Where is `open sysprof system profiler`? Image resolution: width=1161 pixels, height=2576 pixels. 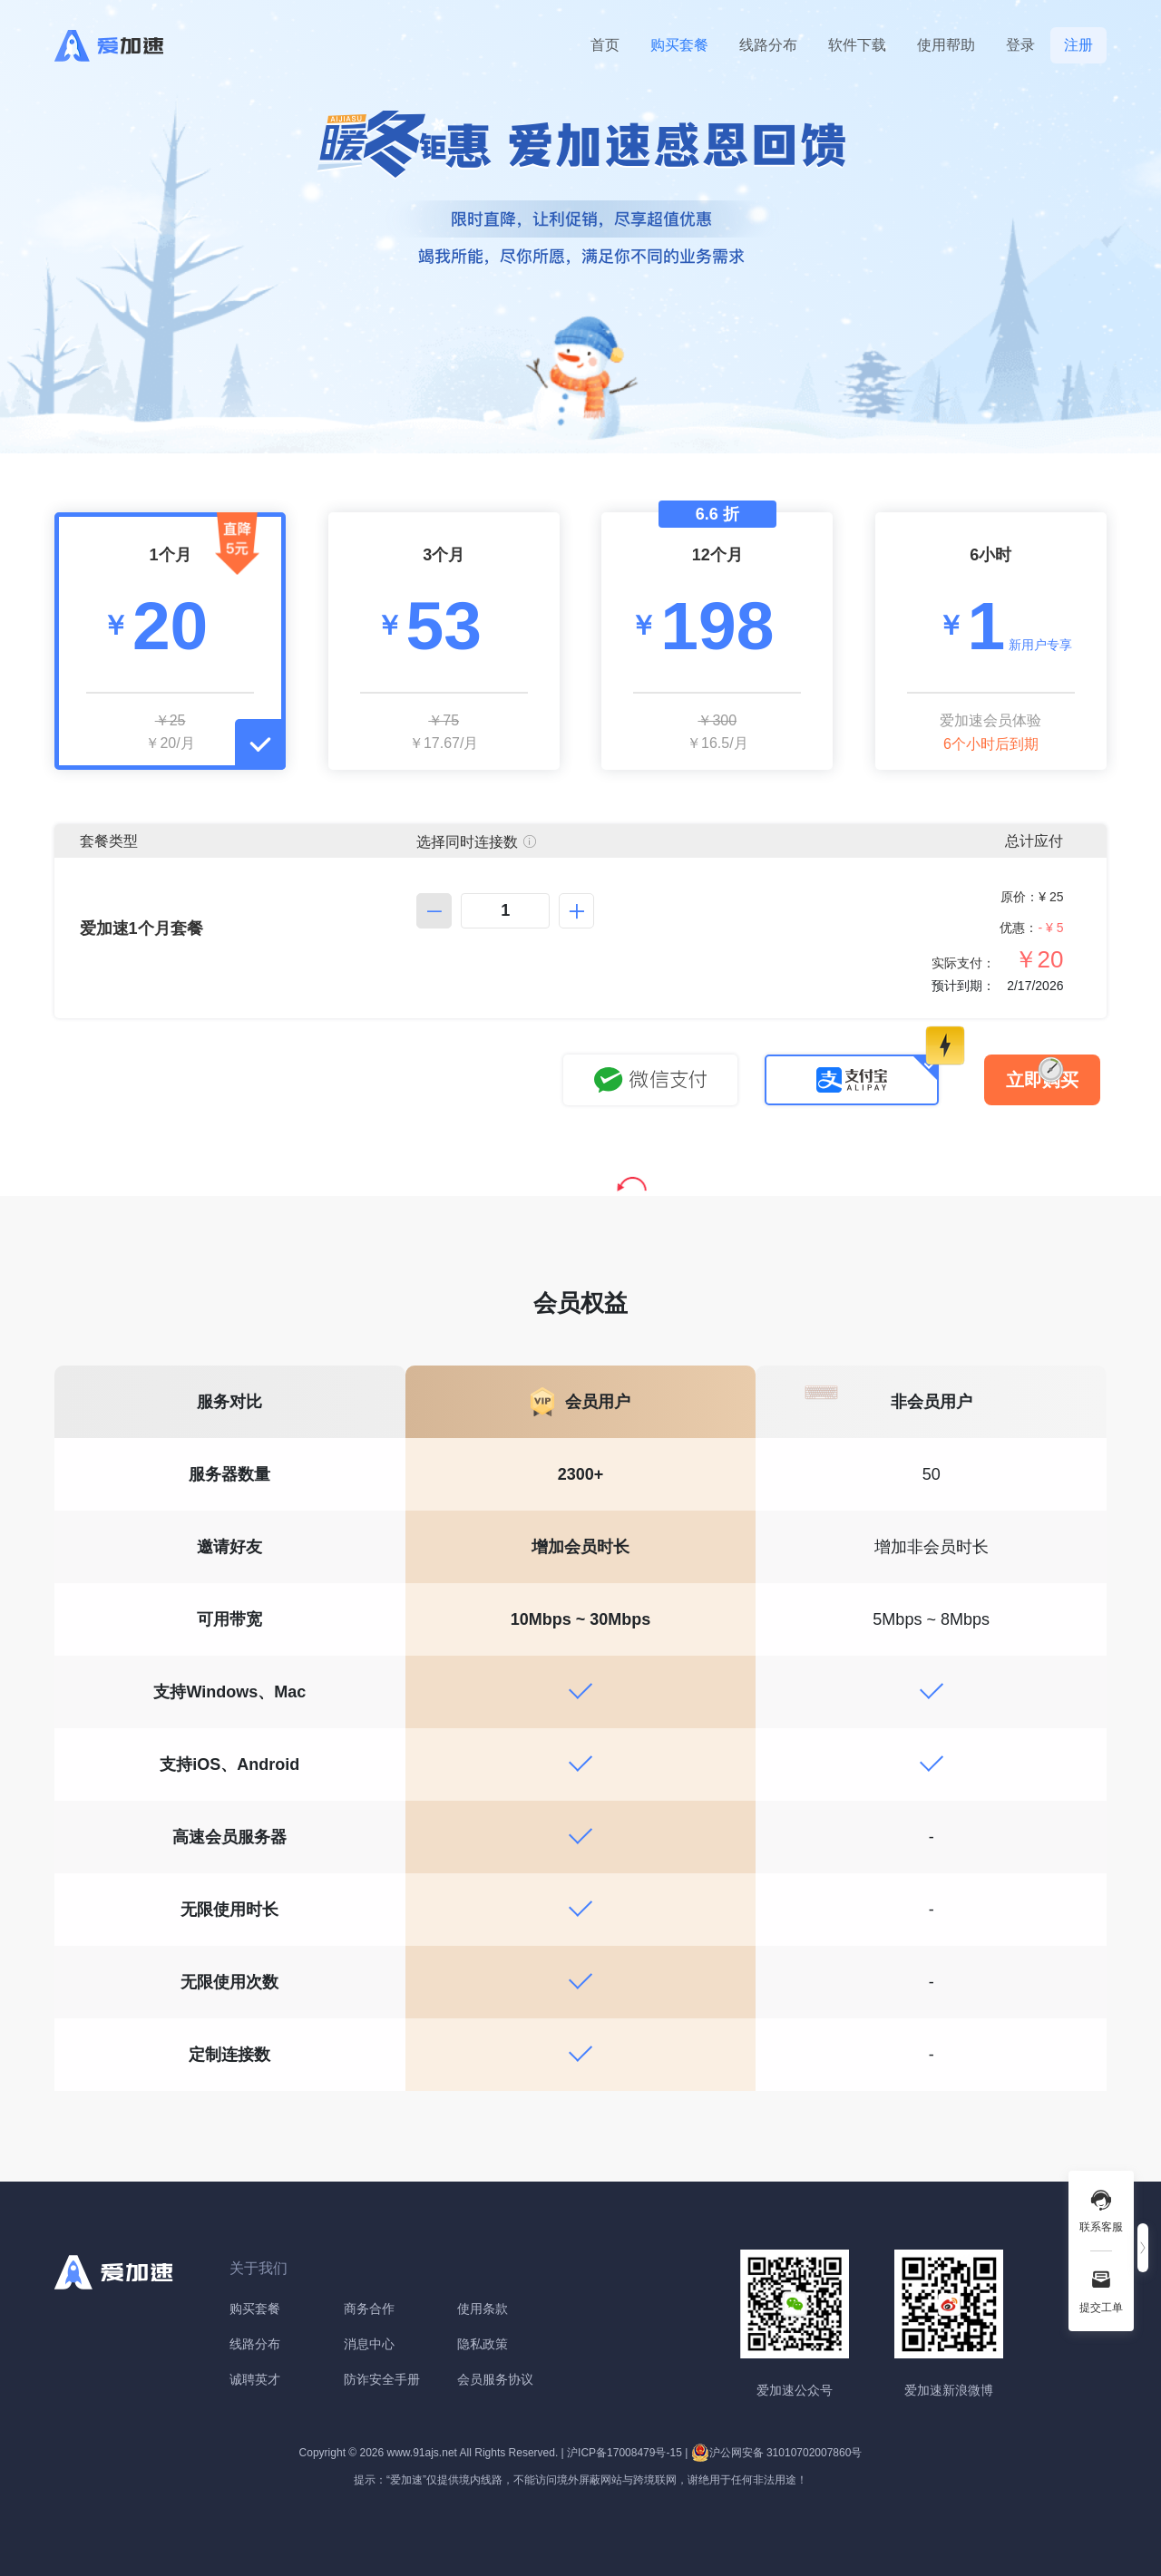
open sysprof system profiler is located at coordinates (1050, 1069).